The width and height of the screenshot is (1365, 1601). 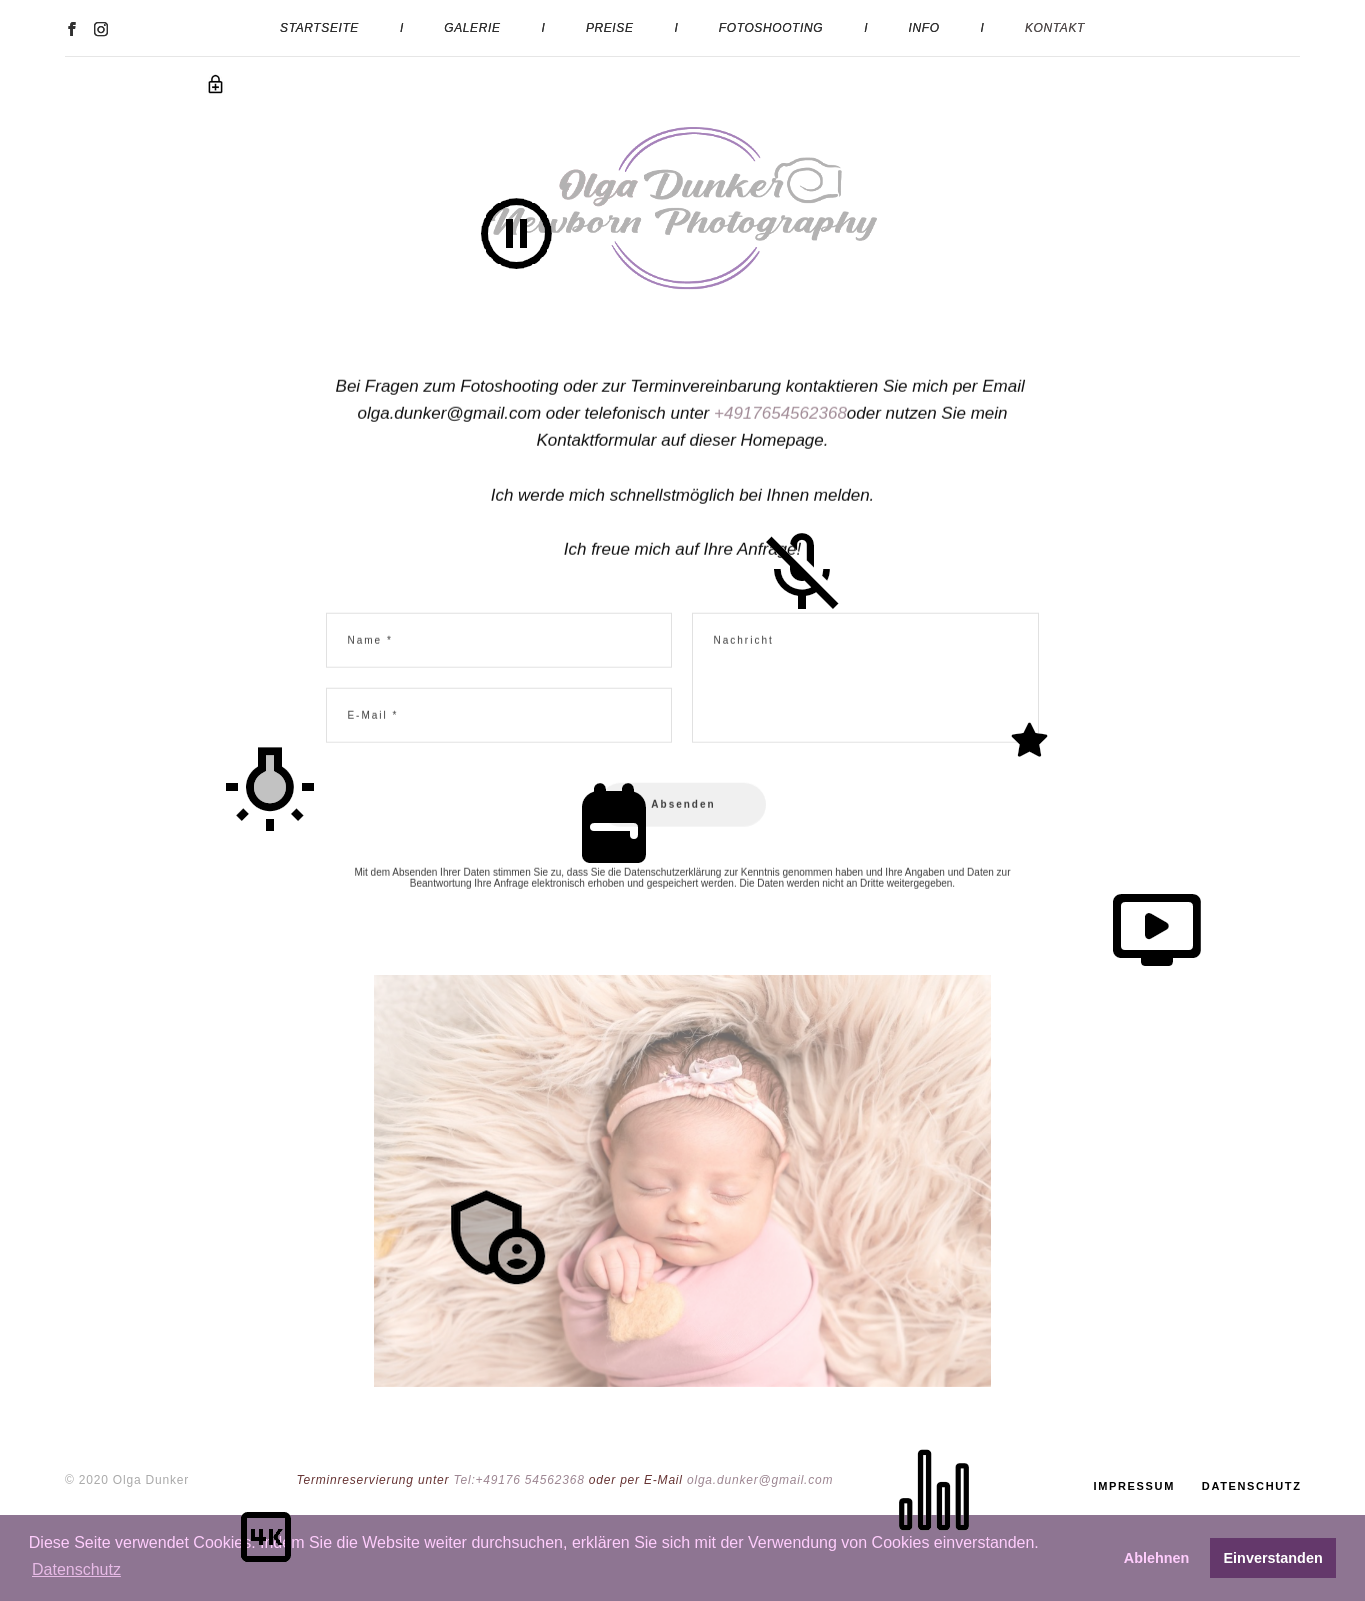 What do you see at coordinates (1029, 740) in the screenshot?
I see `add to favorites` at bounding box center [1029, 740].